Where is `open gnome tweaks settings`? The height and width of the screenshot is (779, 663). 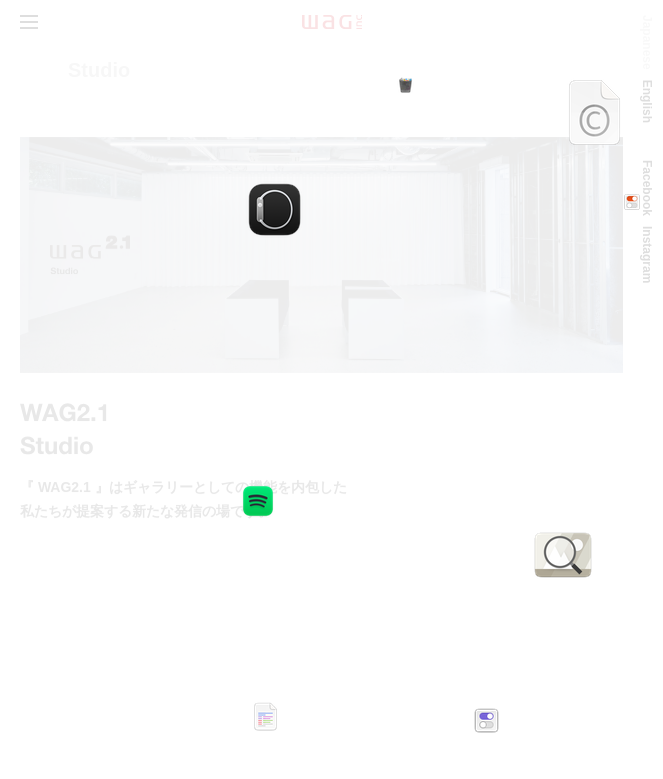
open gnome tweaks settings is located at coordinates (486, 720).